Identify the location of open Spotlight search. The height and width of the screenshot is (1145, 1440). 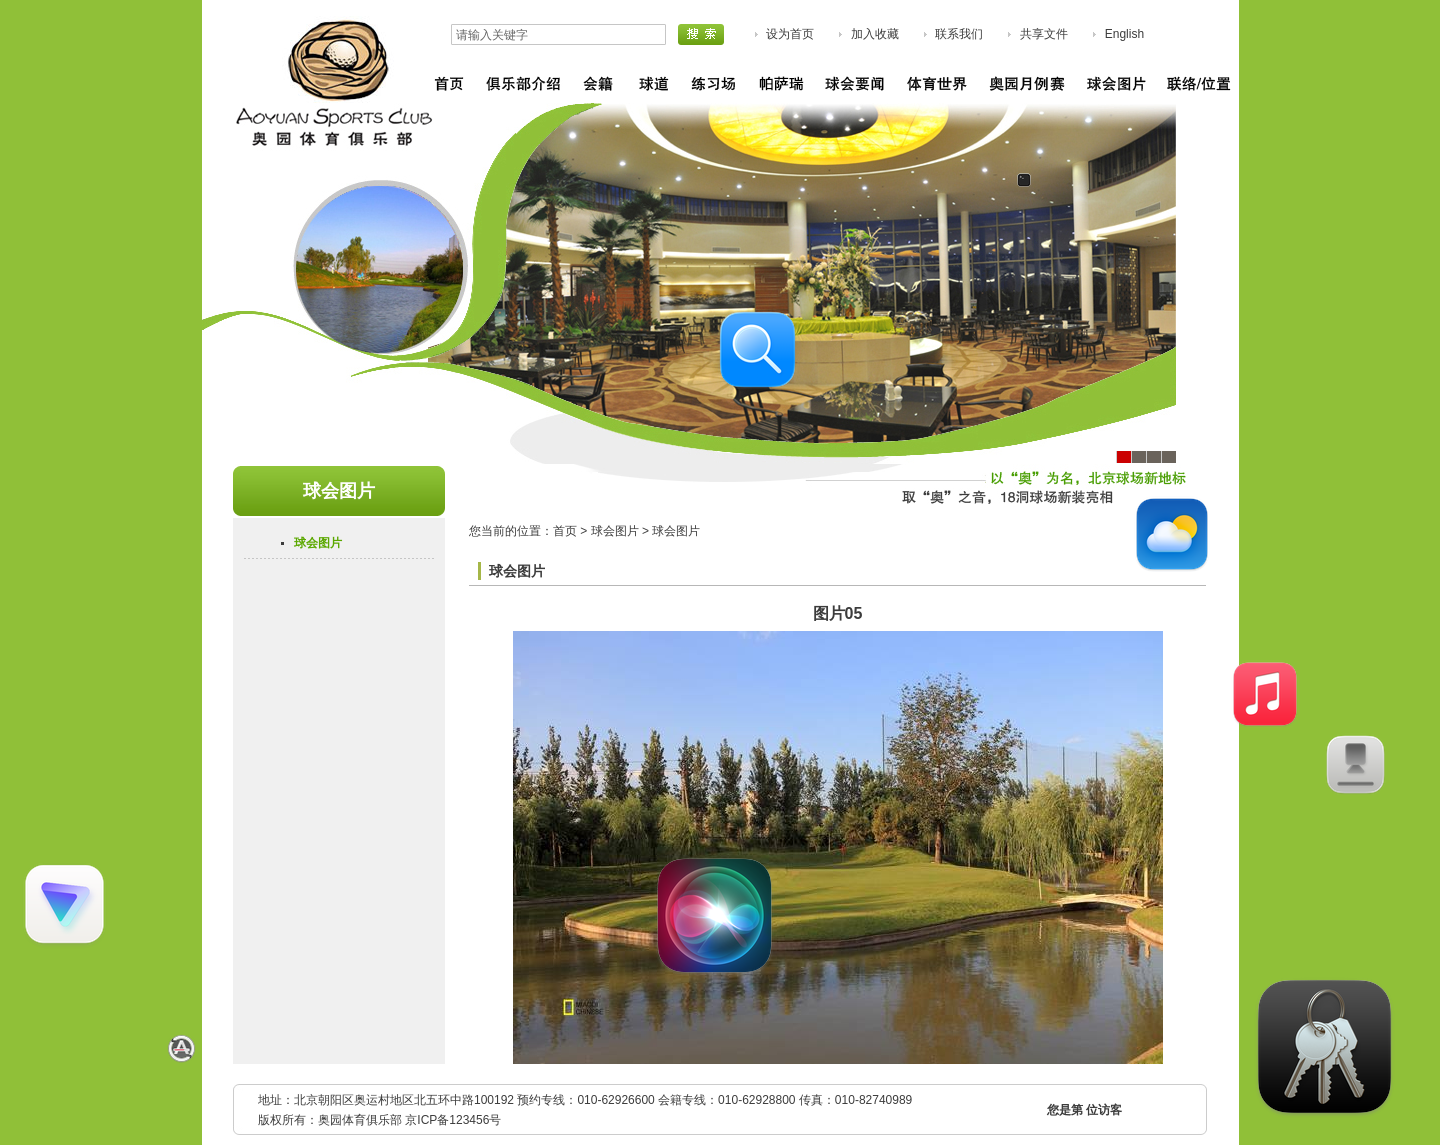
(757, 349).